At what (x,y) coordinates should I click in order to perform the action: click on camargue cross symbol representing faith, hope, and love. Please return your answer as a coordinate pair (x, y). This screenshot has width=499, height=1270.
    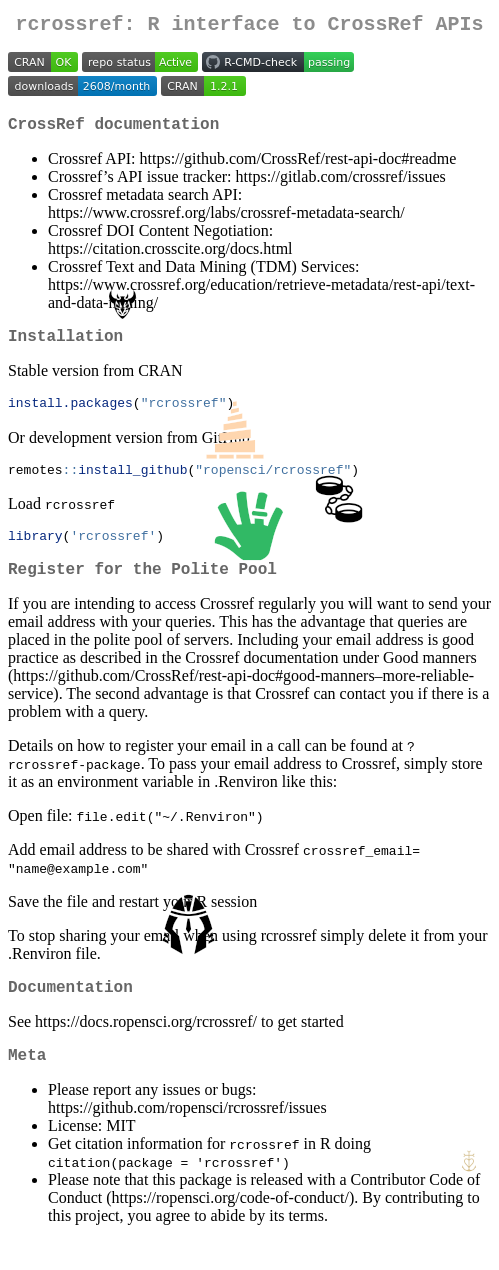
    Looking at the image, I should click on (469, 1161).